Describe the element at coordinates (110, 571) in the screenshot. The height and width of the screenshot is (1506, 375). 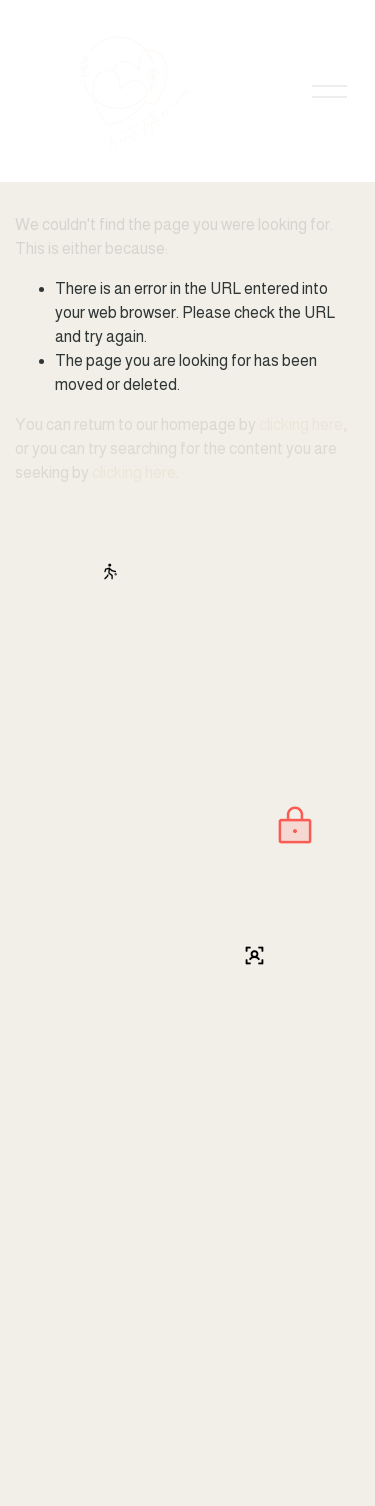
I see `access basketball or sports activities` at that location.